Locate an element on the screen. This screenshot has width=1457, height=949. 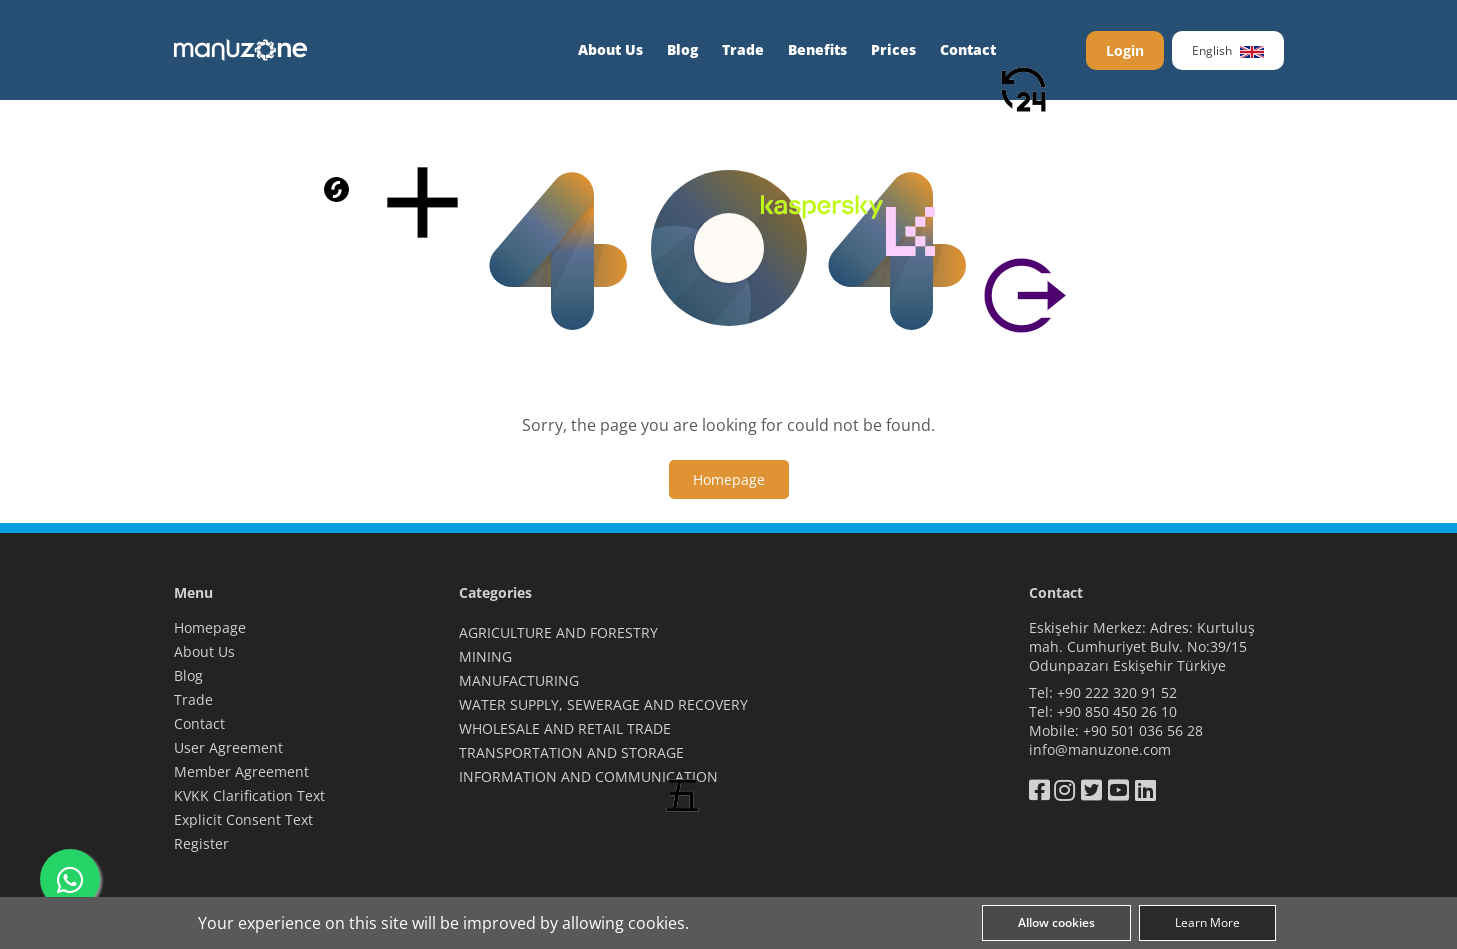
add a new item is located at coordinates (422, 202).